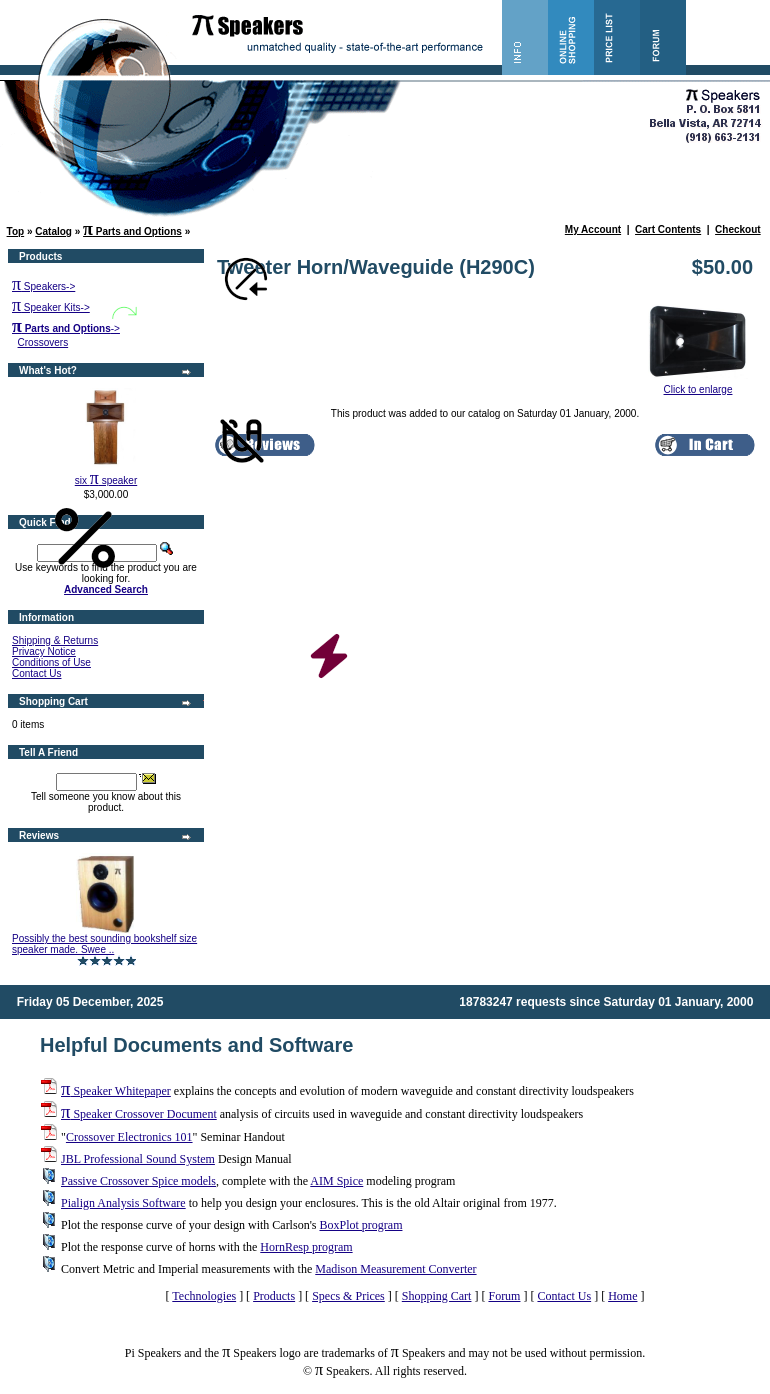 This screenshot has height=1394, width=770. What do you see at coordinates (85, 538) in the screenshot?
I see `view or apply a discount` at bounding box center [85, 538].